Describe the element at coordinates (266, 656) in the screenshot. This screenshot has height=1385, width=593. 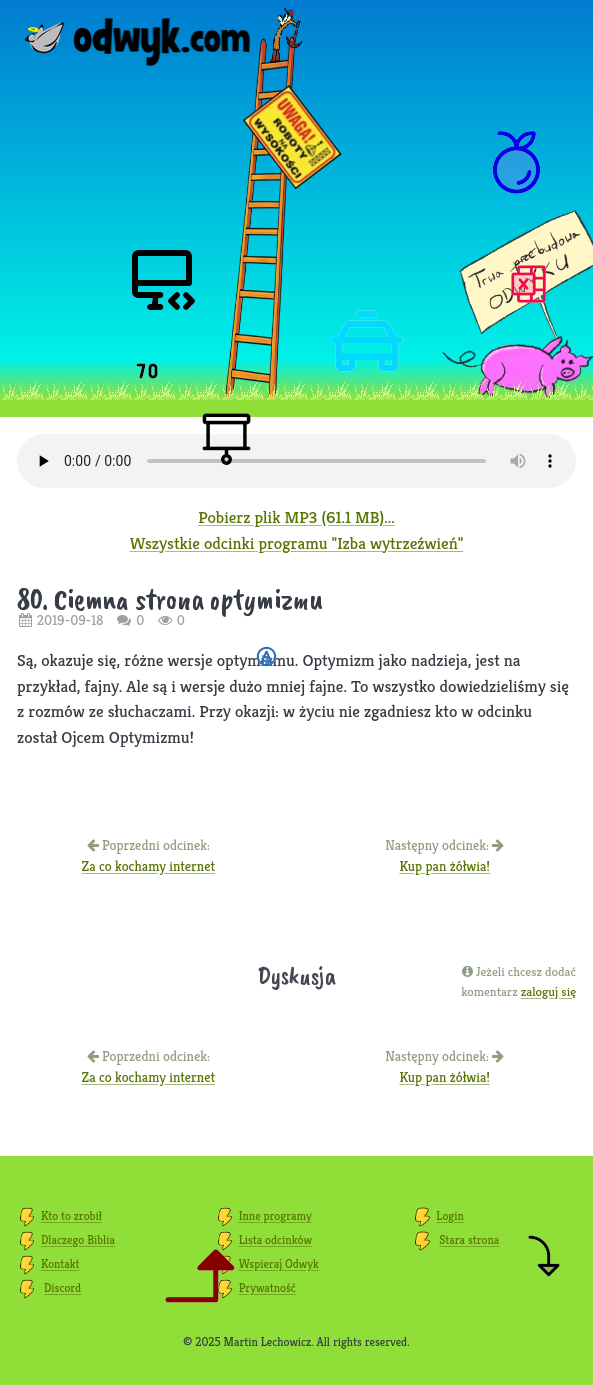
I see `edit or modify content` at that location.